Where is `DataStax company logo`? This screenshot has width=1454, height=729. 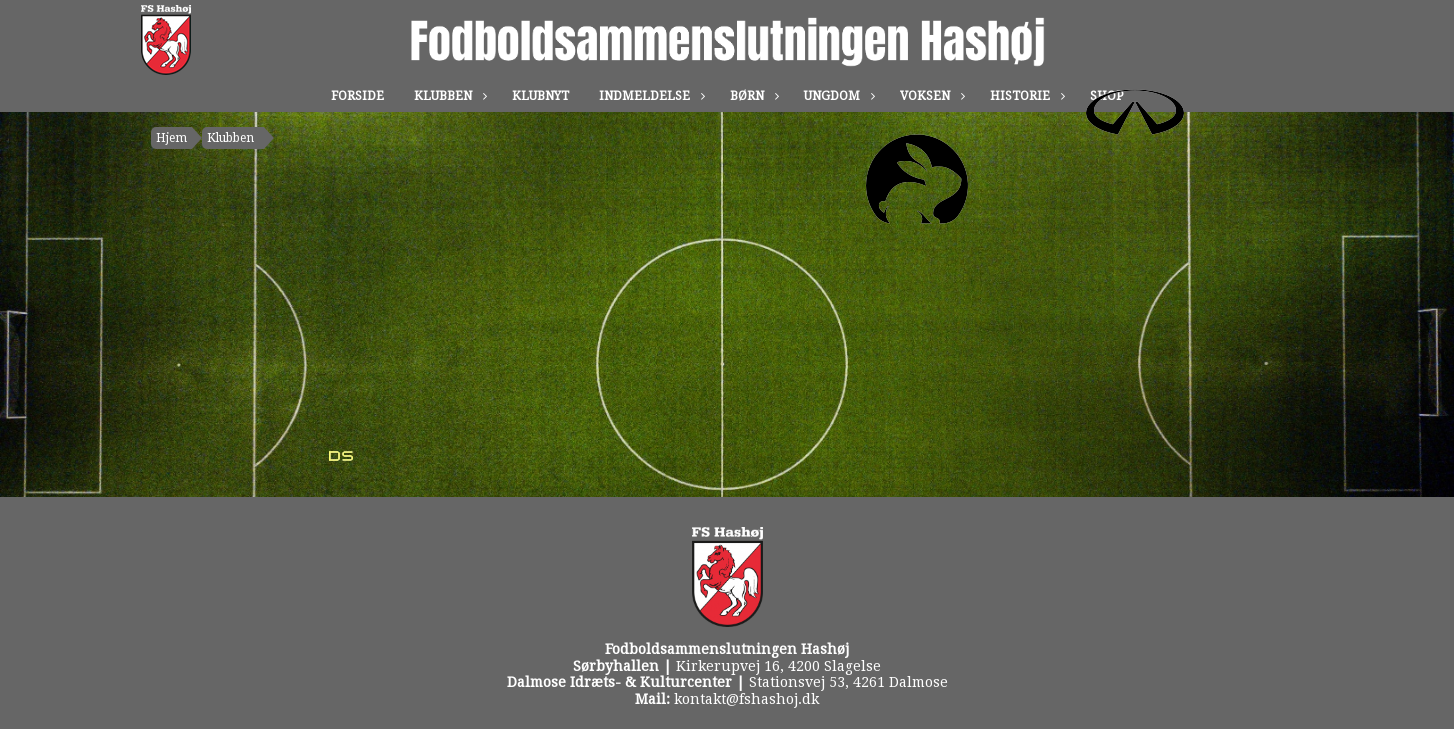
DataStax company logo is located at coordinates (341, 456).